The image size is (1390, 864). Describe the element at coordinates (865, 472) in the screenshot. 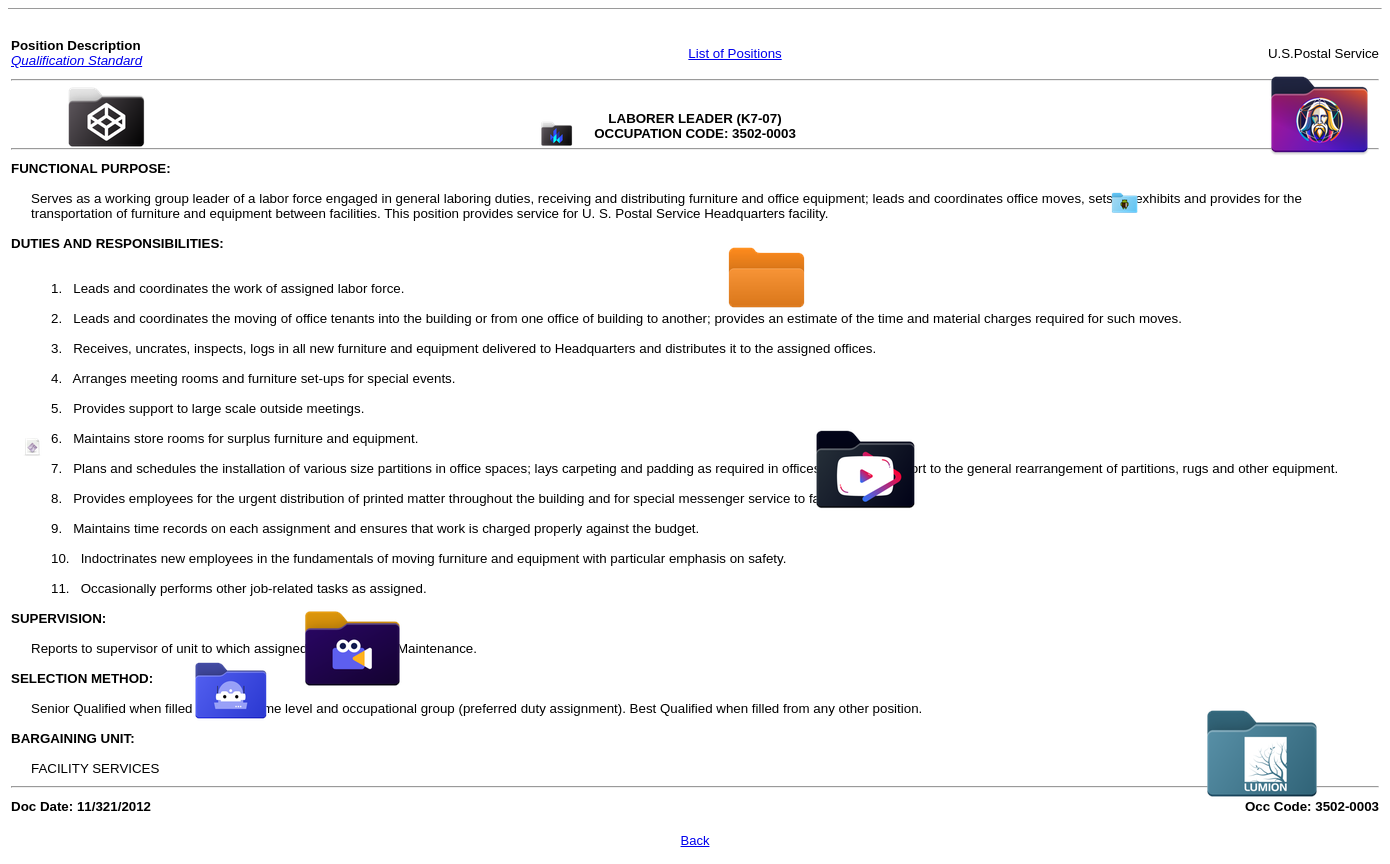

I see `open folder containing youtube vanced files` at that location.